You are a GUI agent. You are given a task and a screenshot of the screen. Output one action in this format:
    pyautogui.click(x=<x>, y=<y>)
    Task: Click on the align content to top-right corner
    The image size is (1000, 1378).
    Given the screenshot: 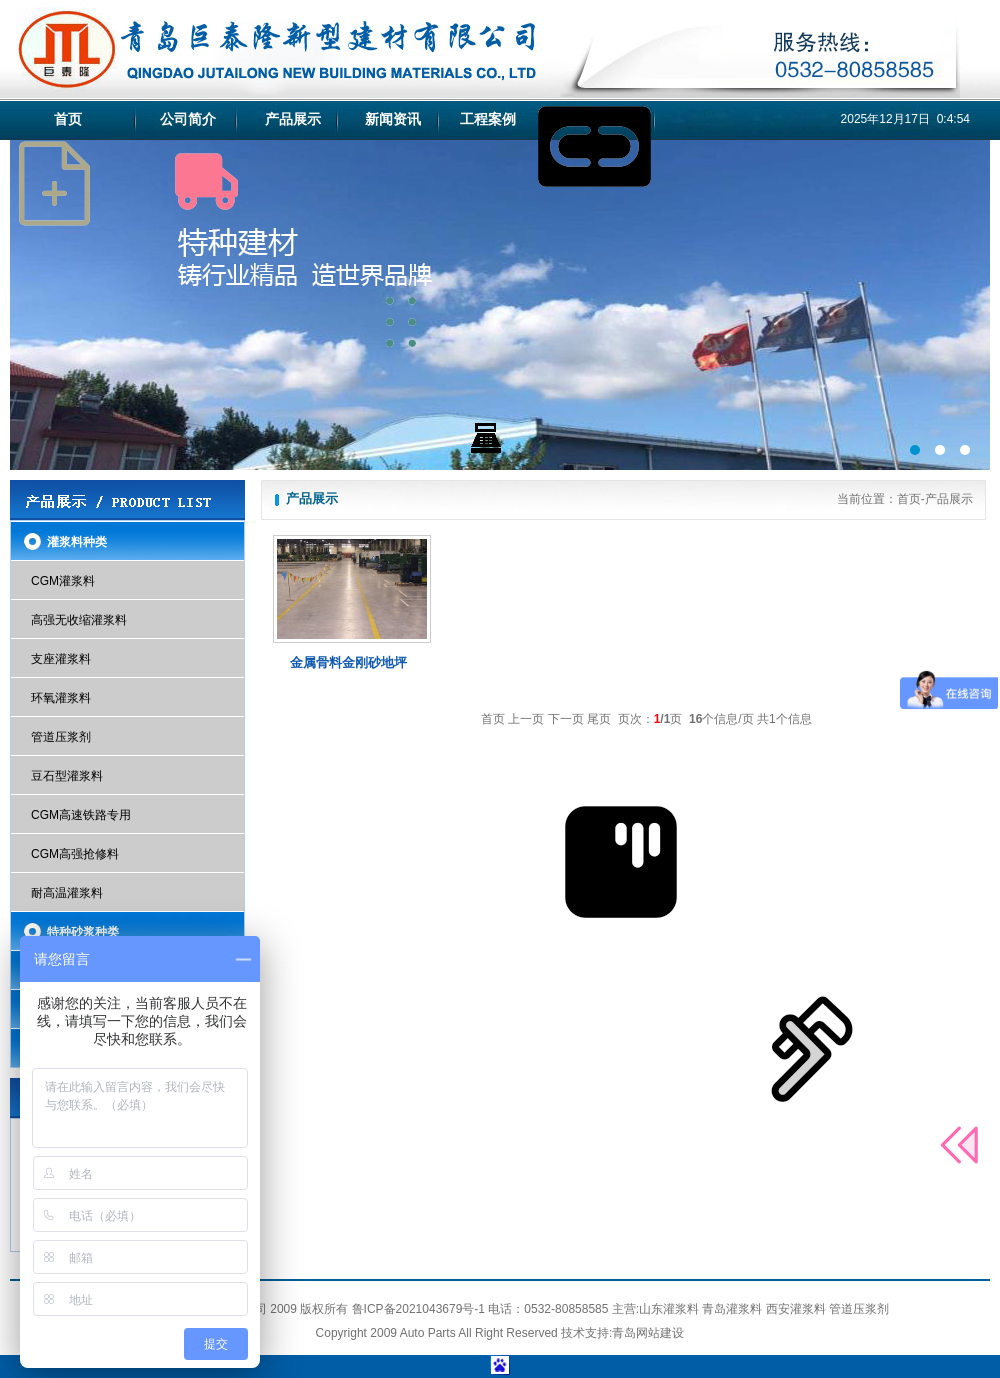 What is the action you would take?
    pyautogui.click(x=621, y=862)
    